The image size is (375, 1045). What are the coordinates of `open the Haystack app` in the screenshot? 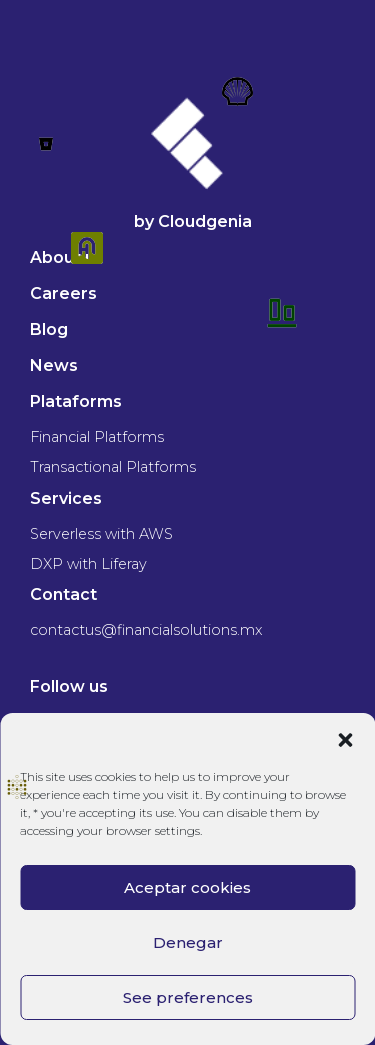 It's located at (87, 248).